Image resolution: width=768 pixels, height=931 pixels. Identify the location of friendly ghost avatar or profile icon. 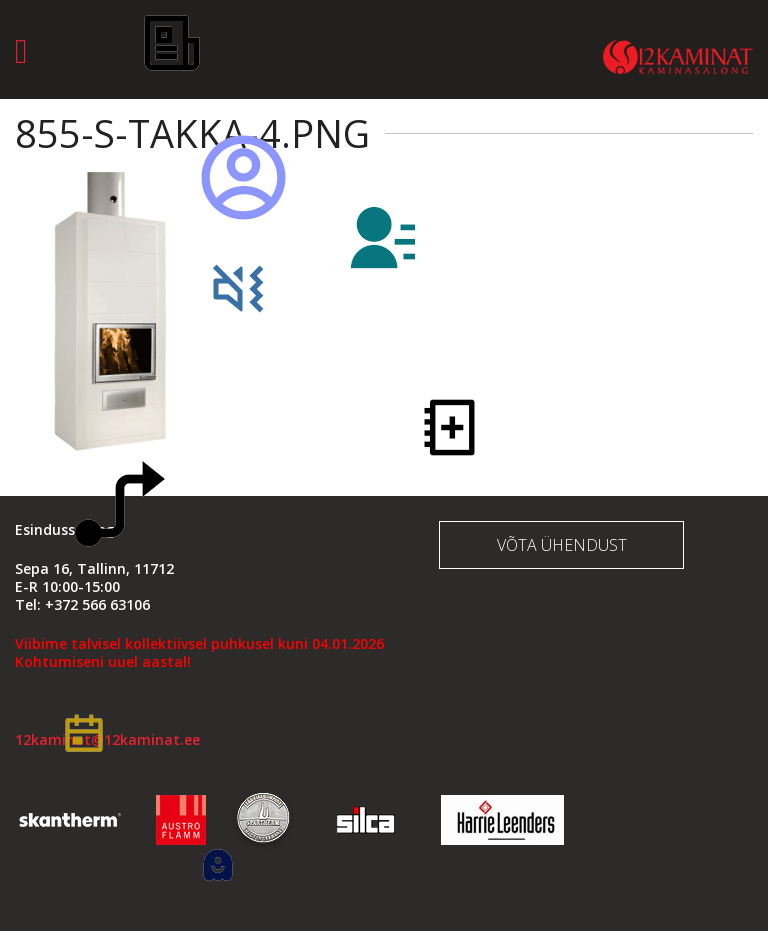
(218, 865).